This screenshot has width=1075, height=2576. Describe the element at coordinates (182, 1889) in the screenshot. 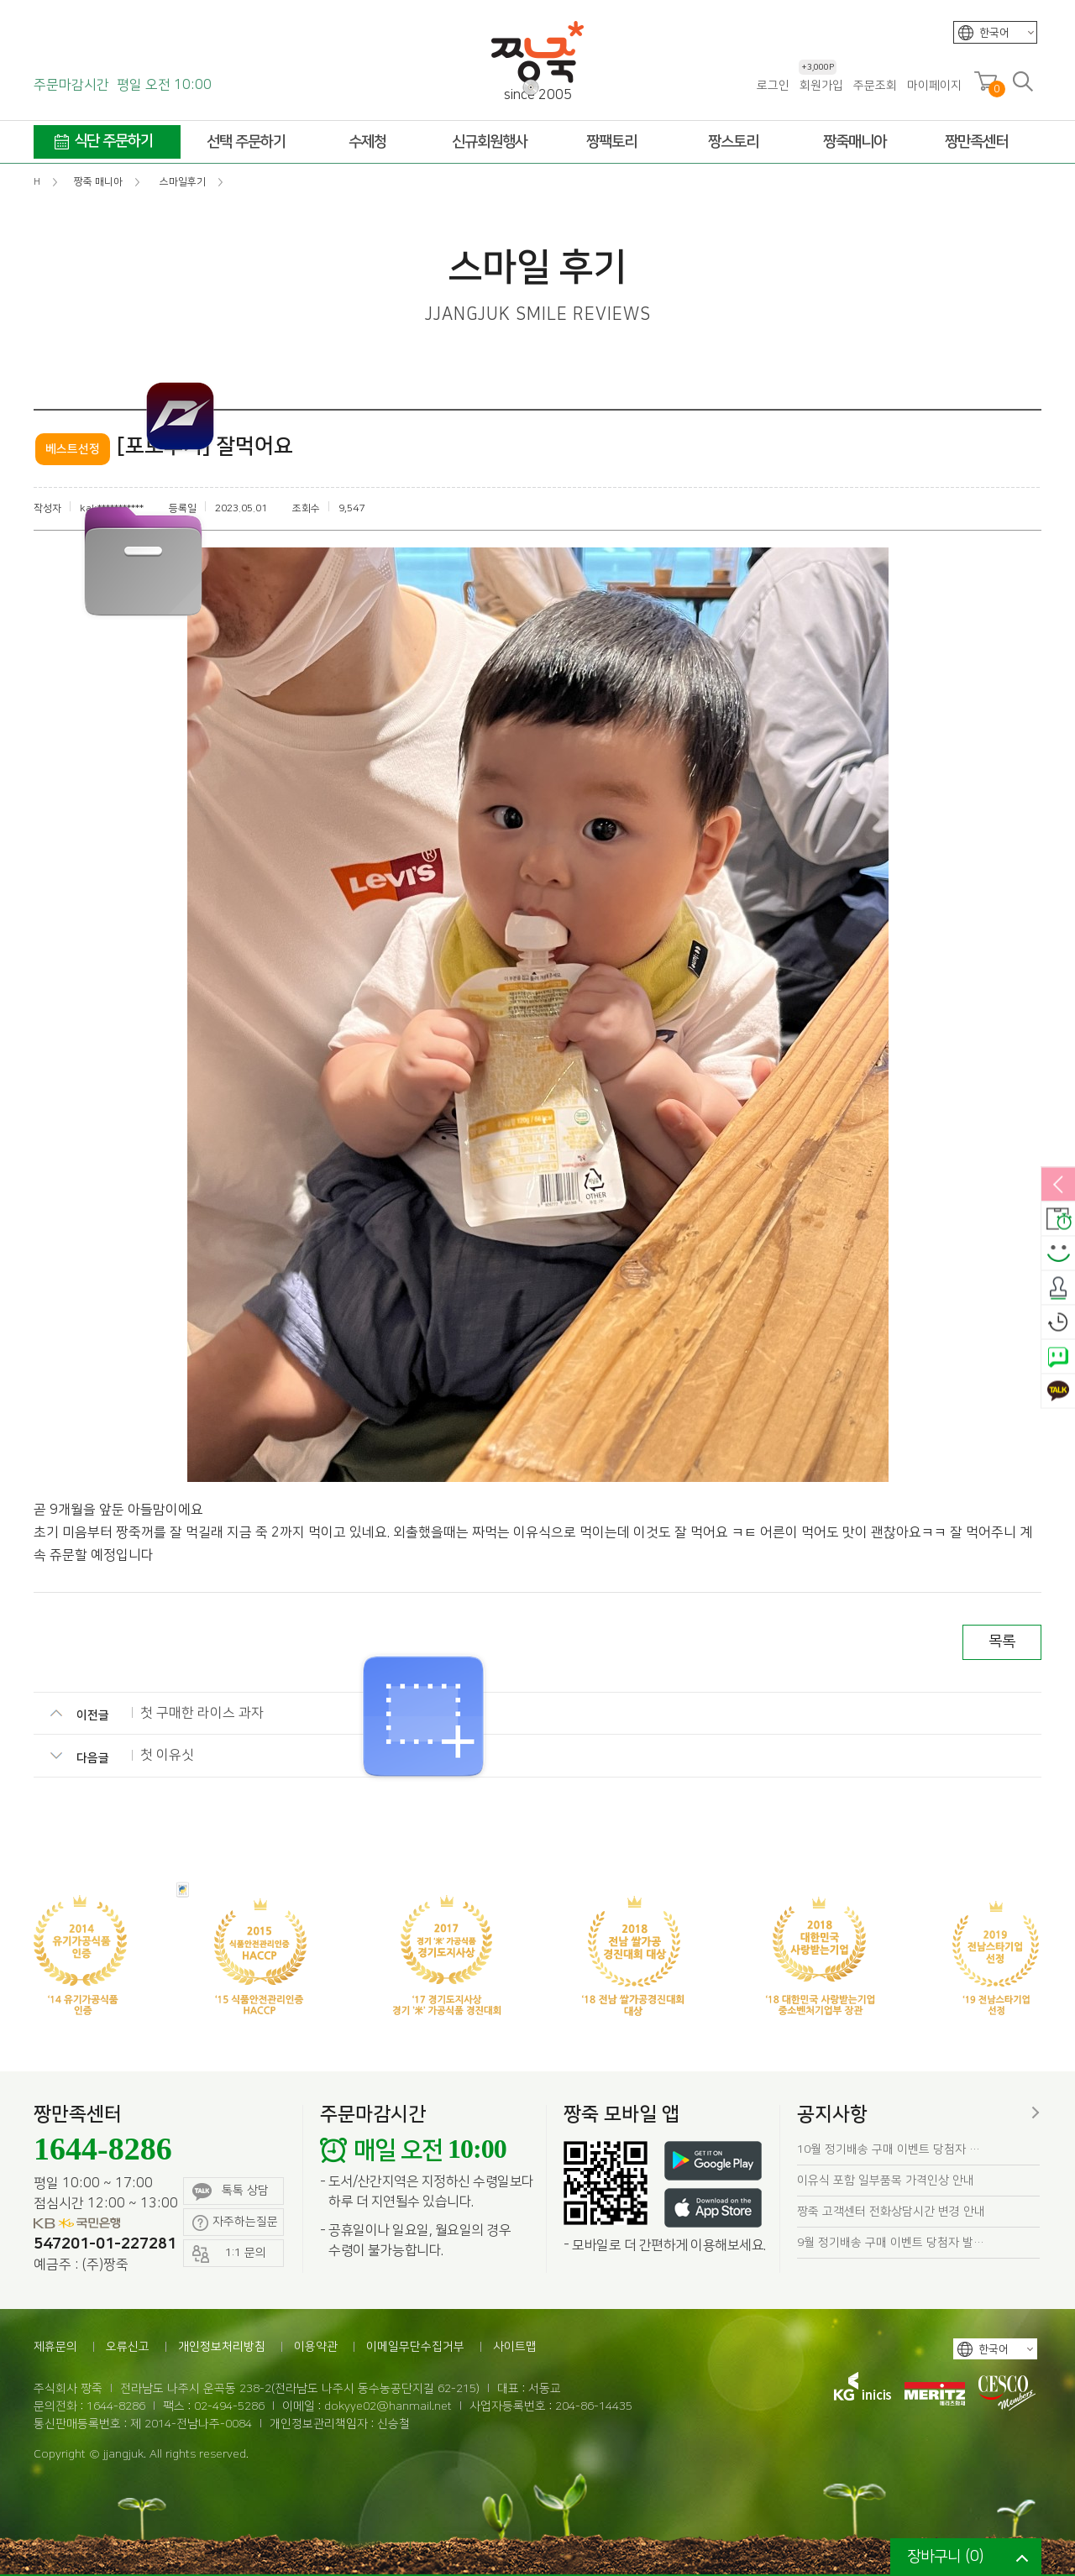

I see `python bytecode file (.pyc)` at that location.